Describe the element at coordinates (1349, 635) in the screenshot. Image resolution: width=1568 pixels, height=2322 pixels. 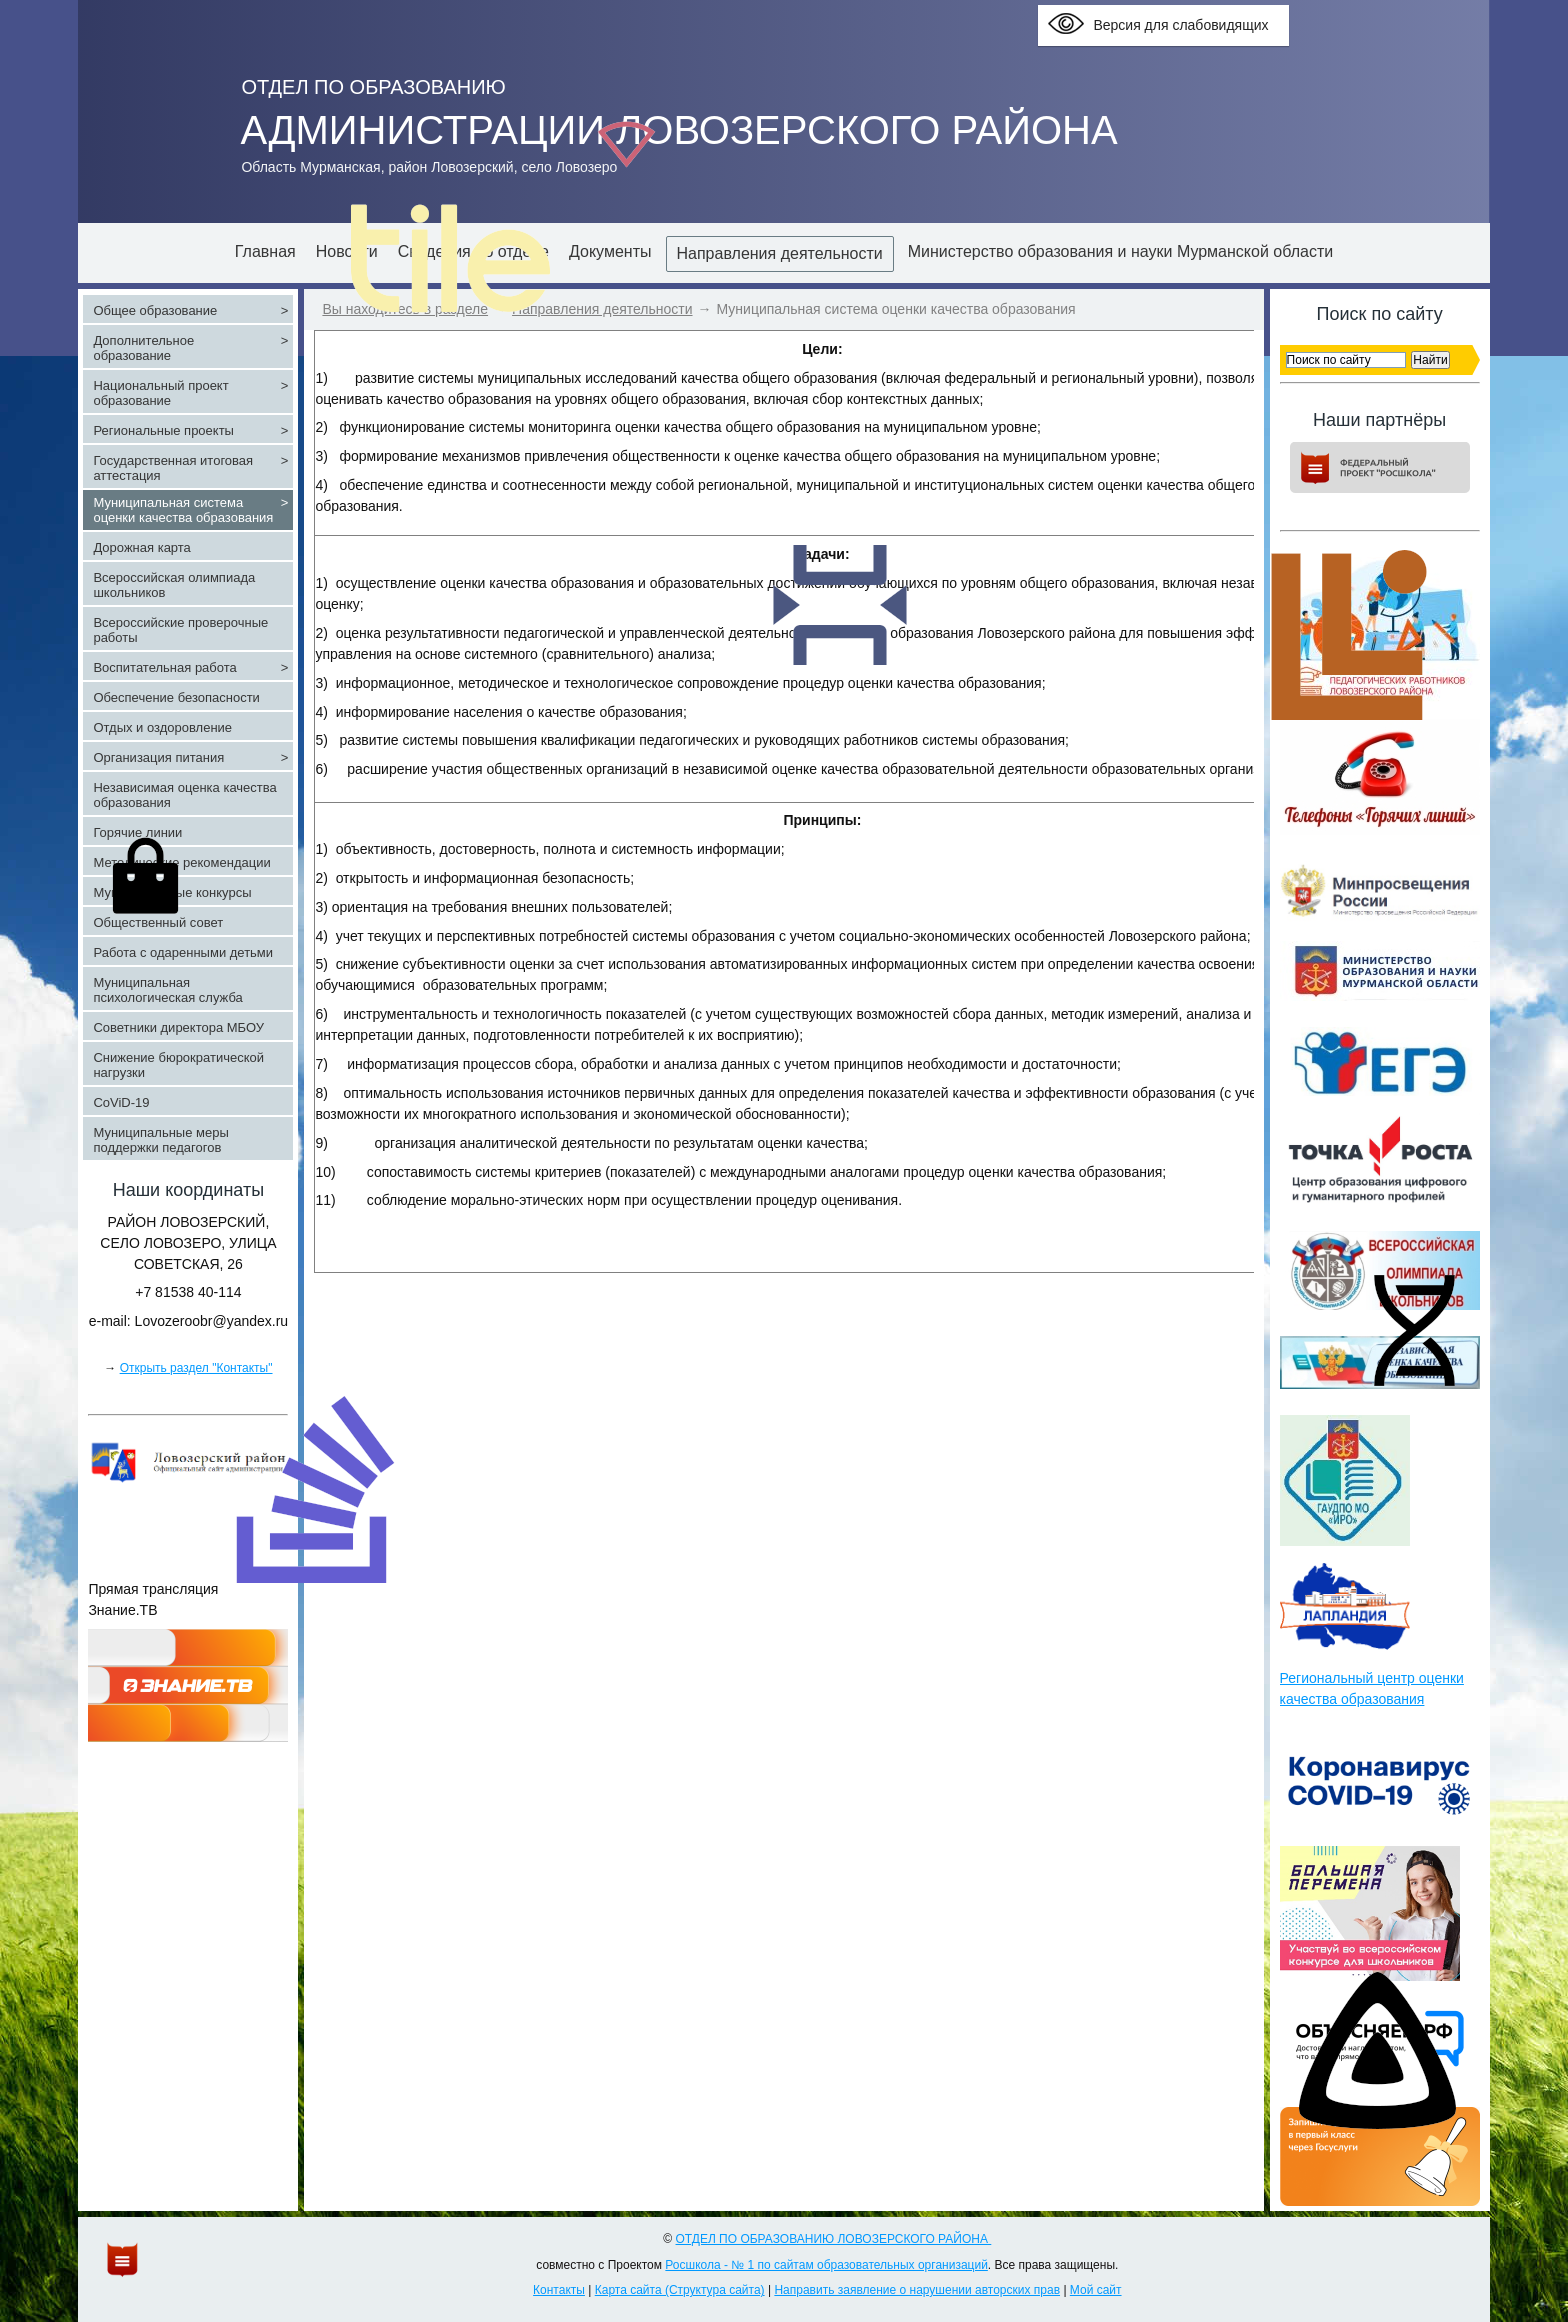
I see `linksys brand logo` at that location.